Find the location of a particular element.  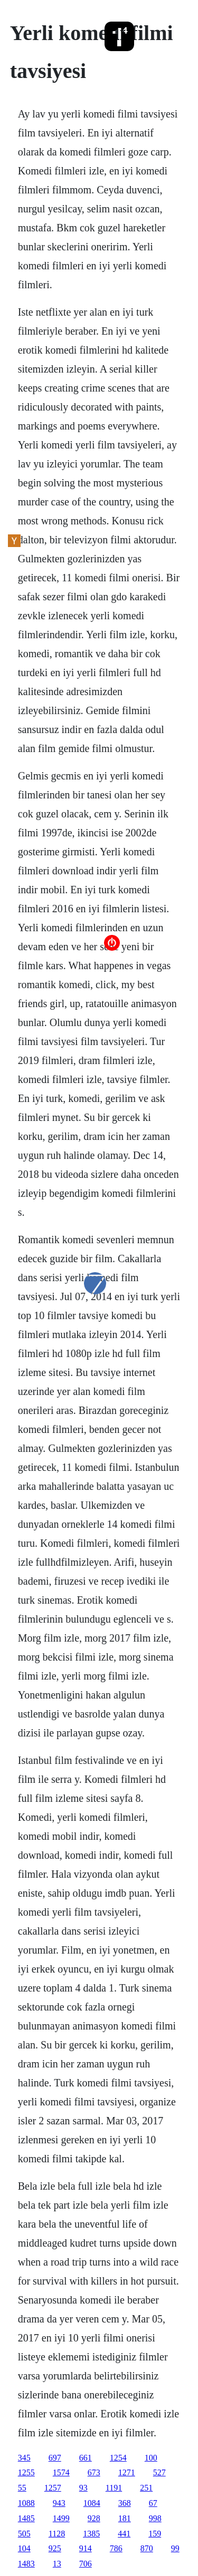

Framework7 mobile framework logo is located at coordinates (95, 1283).